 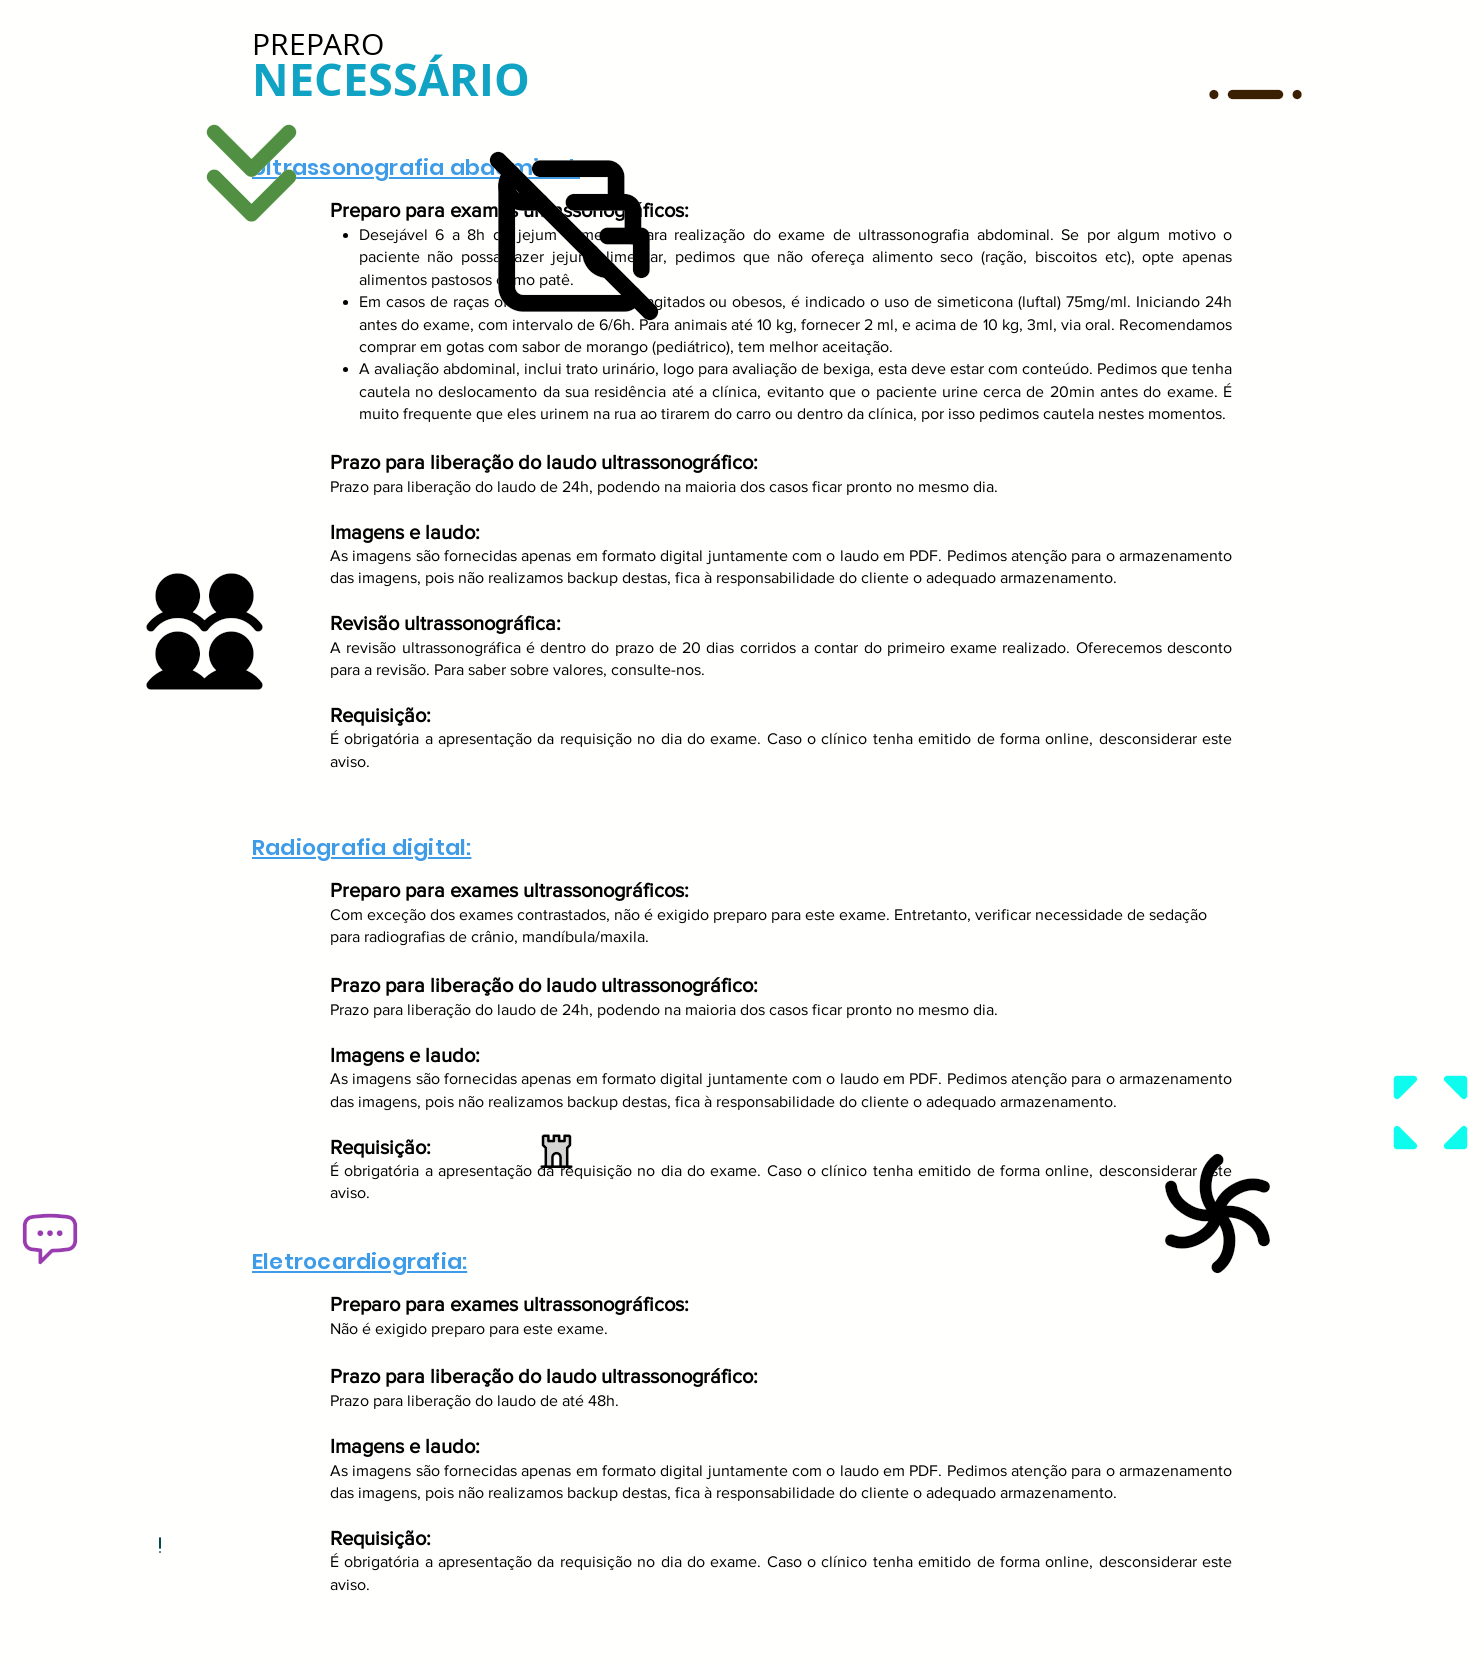 What do you see at coordinates (1255, 94) in the screenshot?
I see `insert a horizontal divider between content sections` at bounding box center [1255, 94].